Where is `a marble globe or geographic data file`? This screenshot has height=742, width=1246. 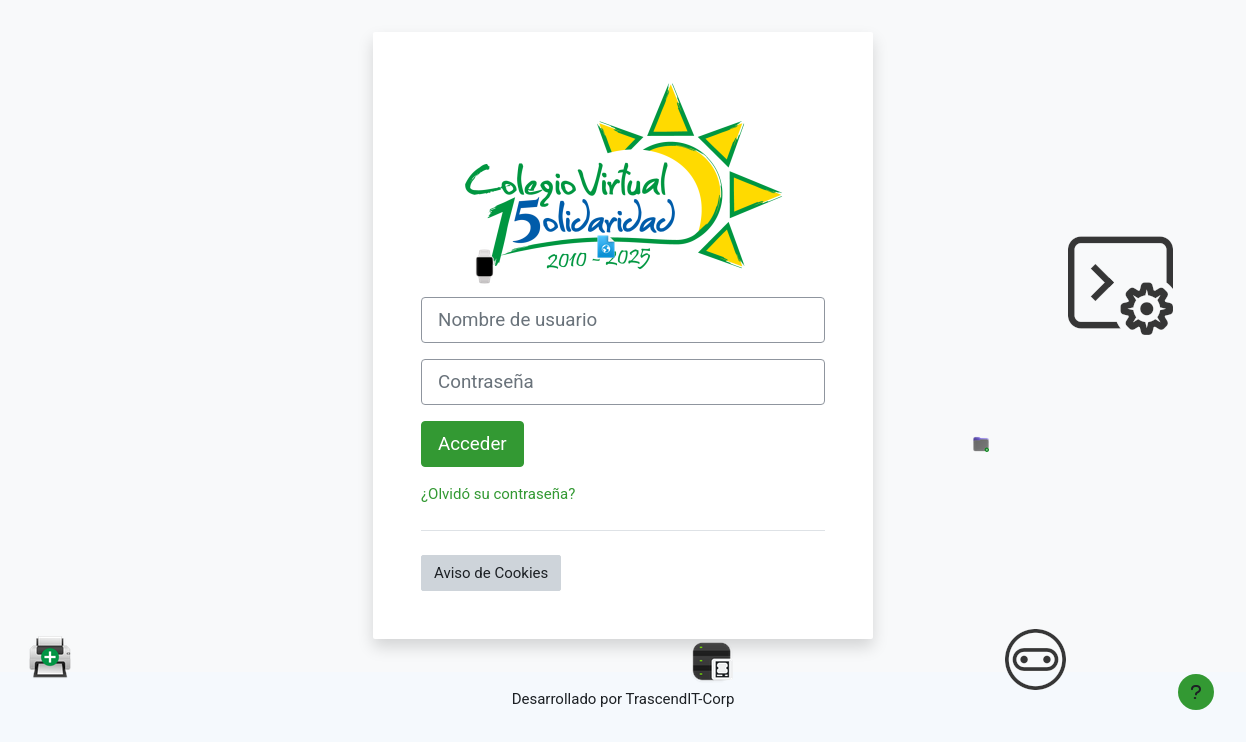 a marble globe or geographic data file is located at coordinates (606, 247).